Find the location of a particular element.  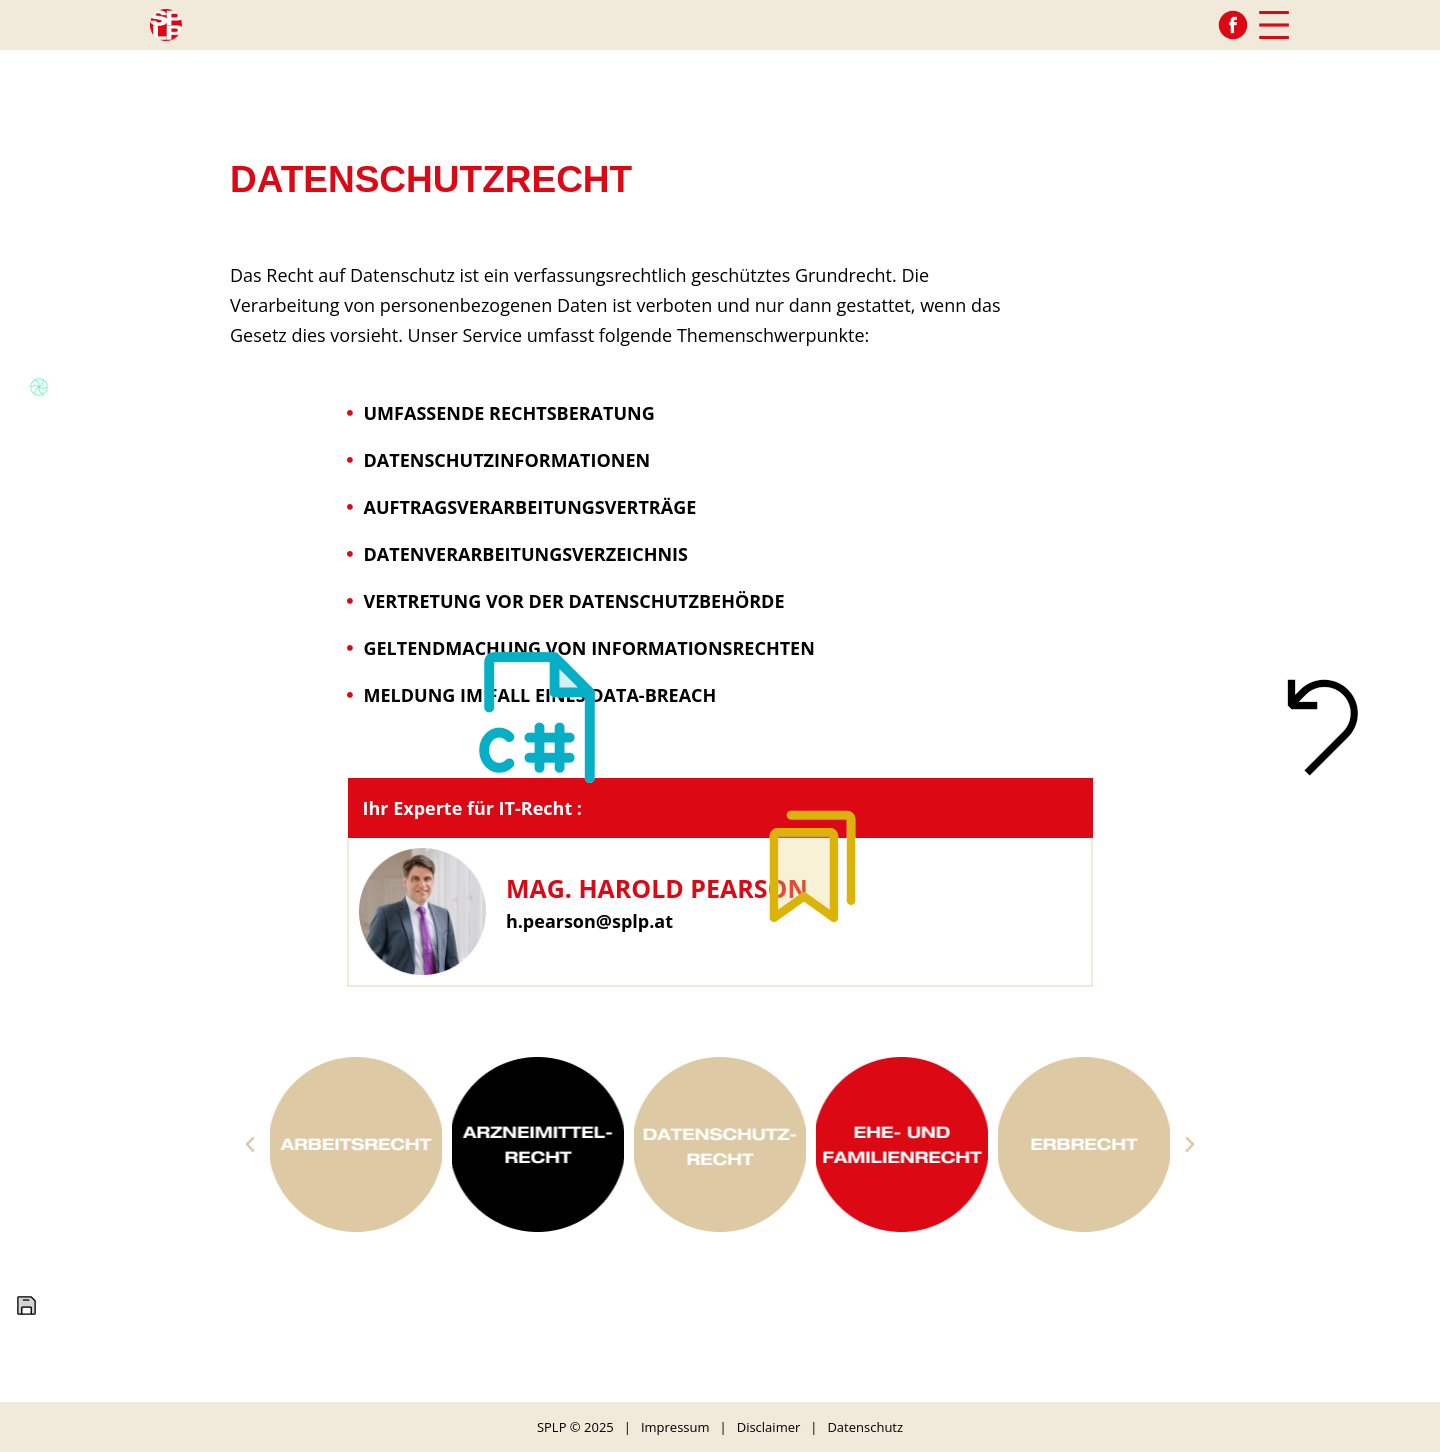

loading content in progress is located at coordinates (39, 387).